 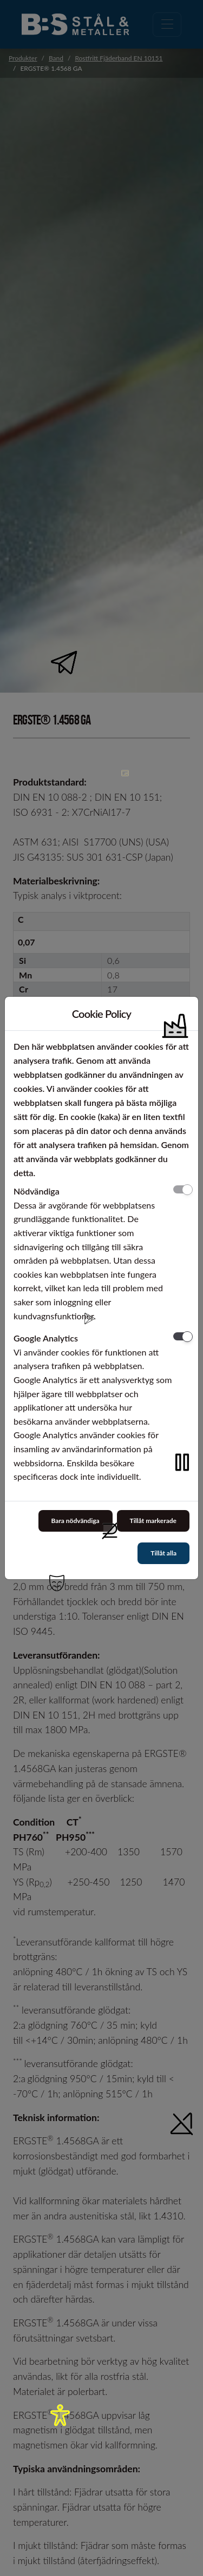 I want to click on no cellular signal available, so click(x=183, y=2124).